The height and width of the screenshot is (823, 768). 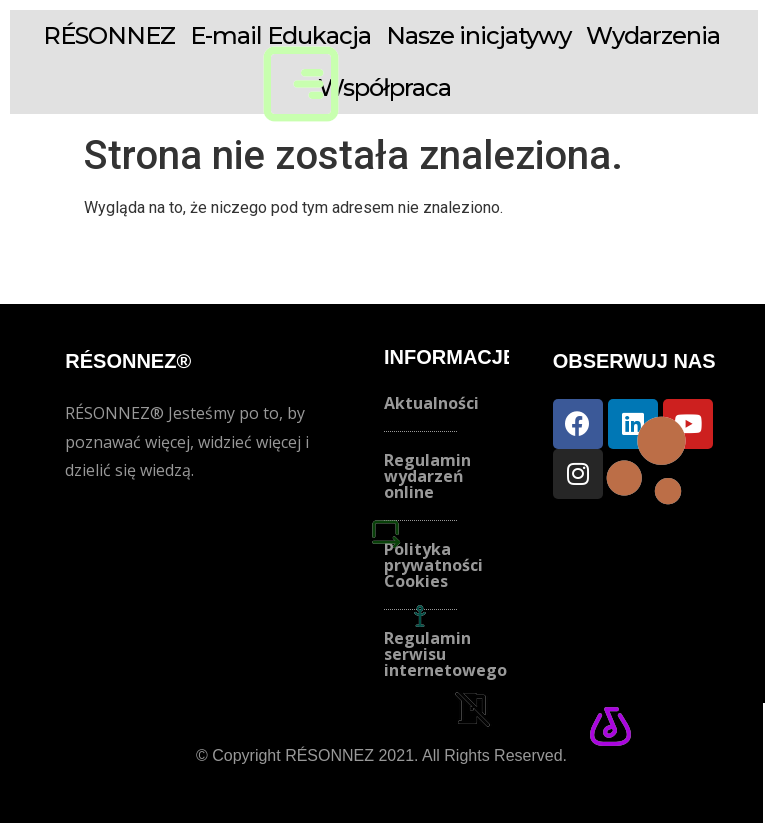 What do you see at coordinates (385, 533) in the screenshot?
I see `auto-fit content to the right edge` at bounding box center [385, 533].